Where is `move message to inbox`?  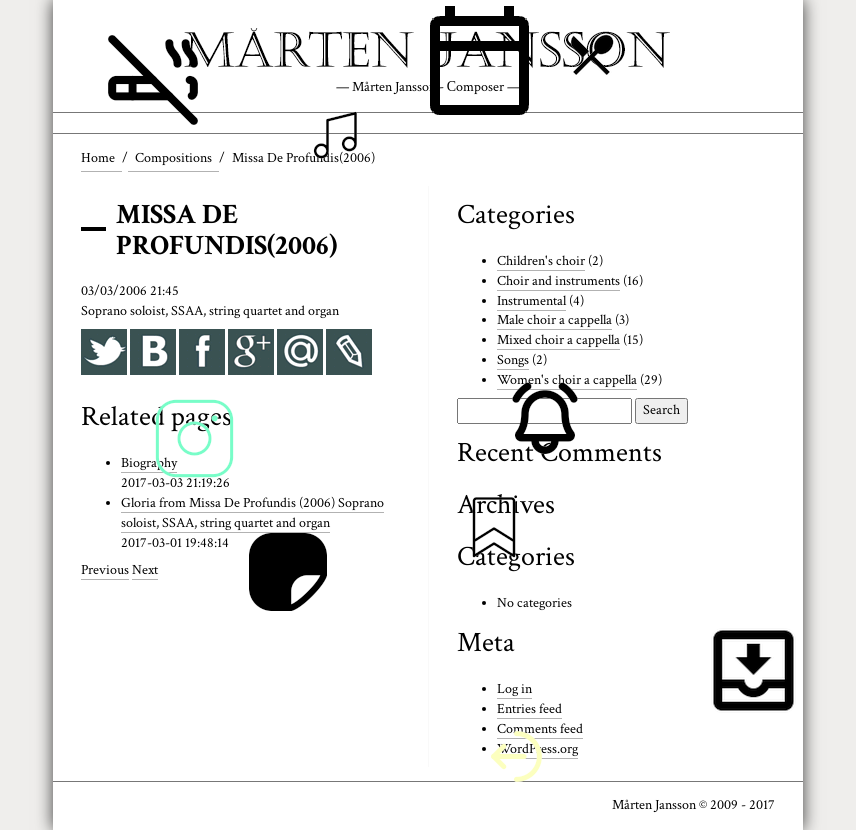 move message to inbox is located at coordinates (753, 670).